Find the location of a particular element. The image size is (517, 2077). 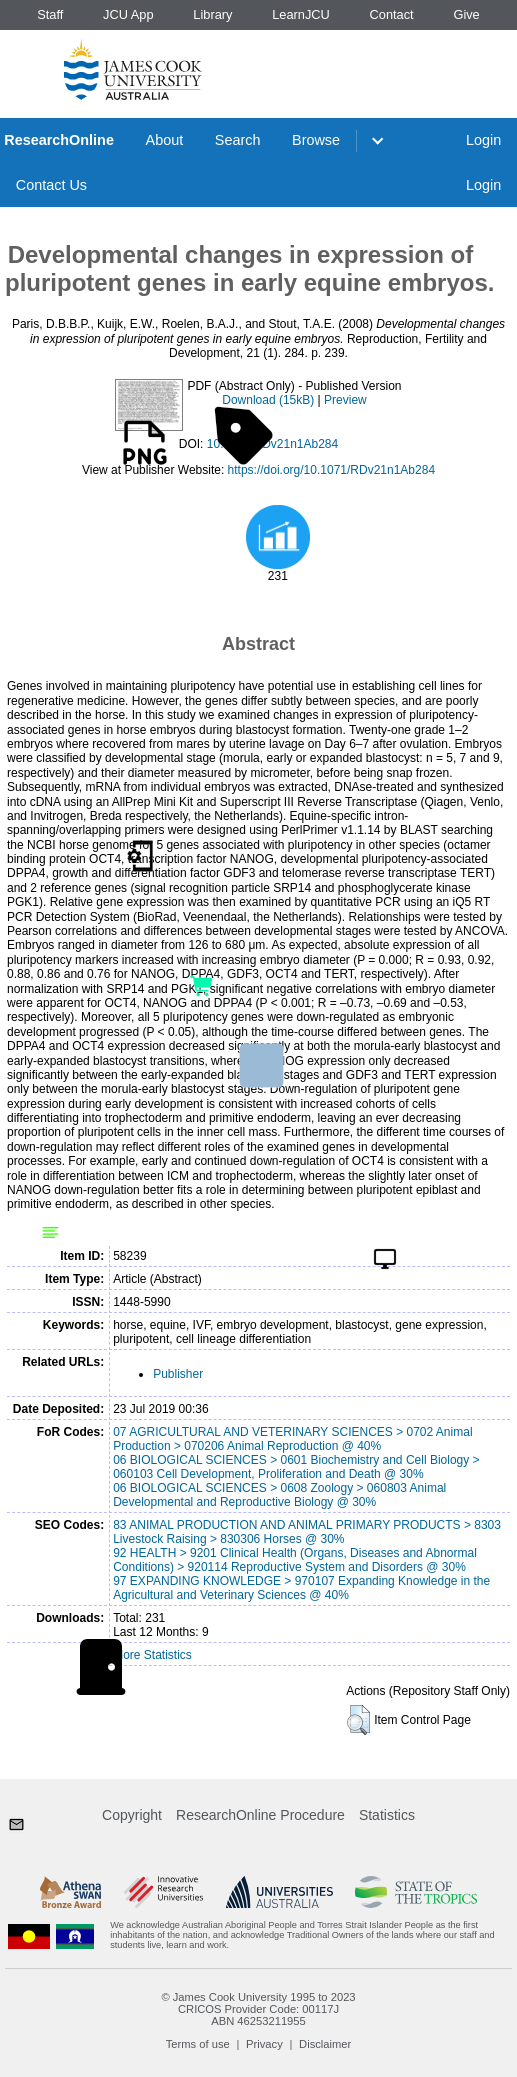

view your shopping cart is located at coordinates (202, 986).